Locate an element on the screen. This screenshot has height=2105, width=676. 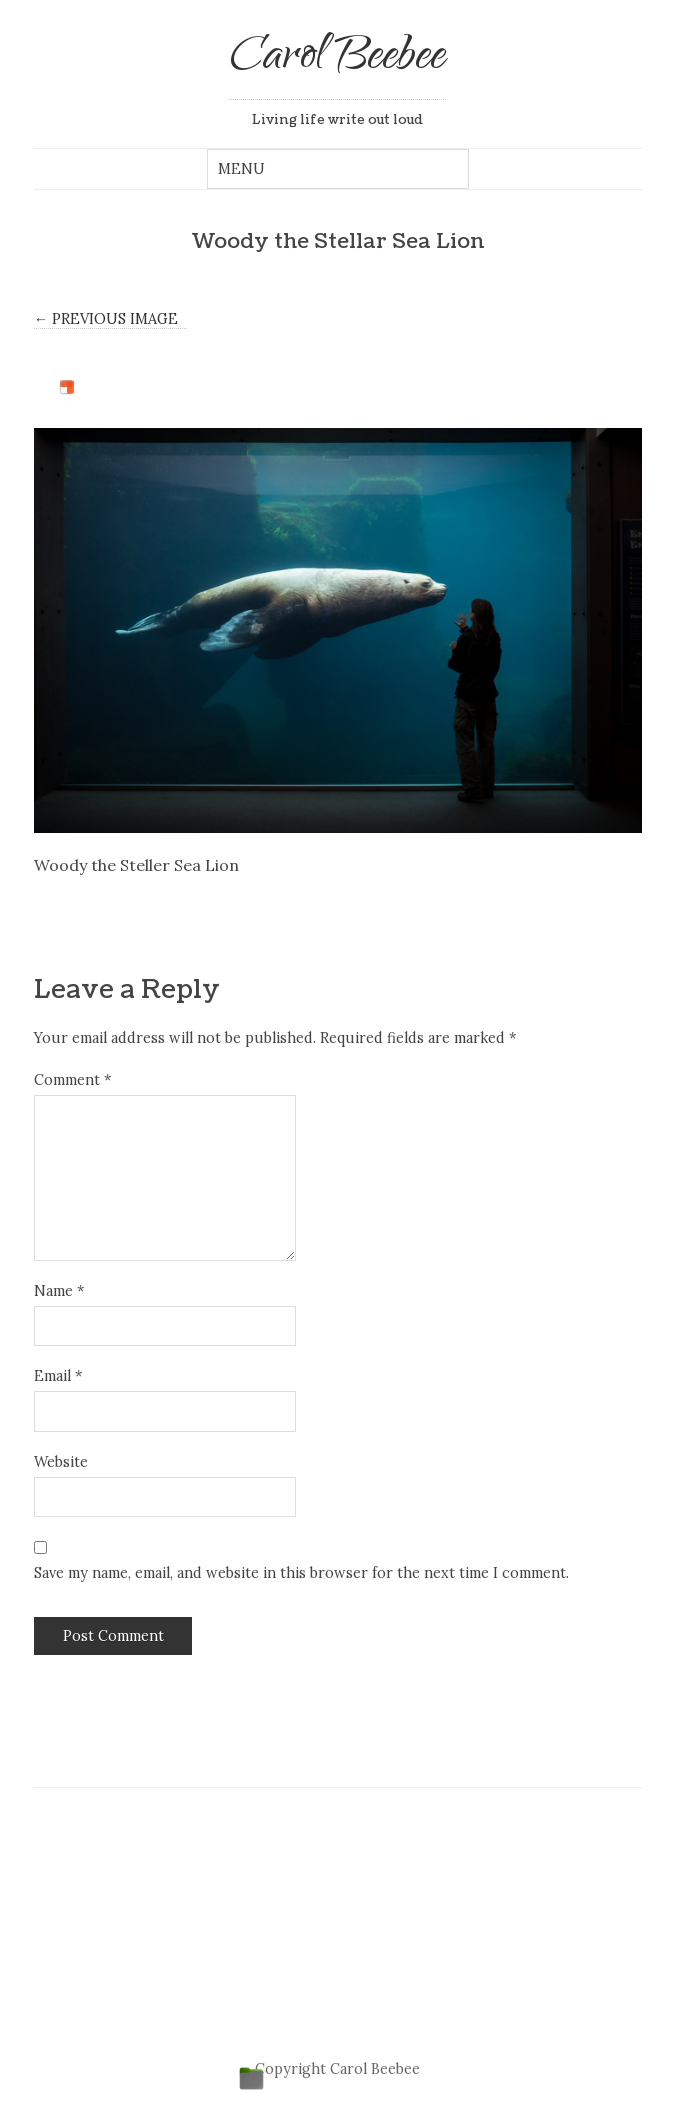
switch to the bottom-left workspace is located at coordinates (67, 387).